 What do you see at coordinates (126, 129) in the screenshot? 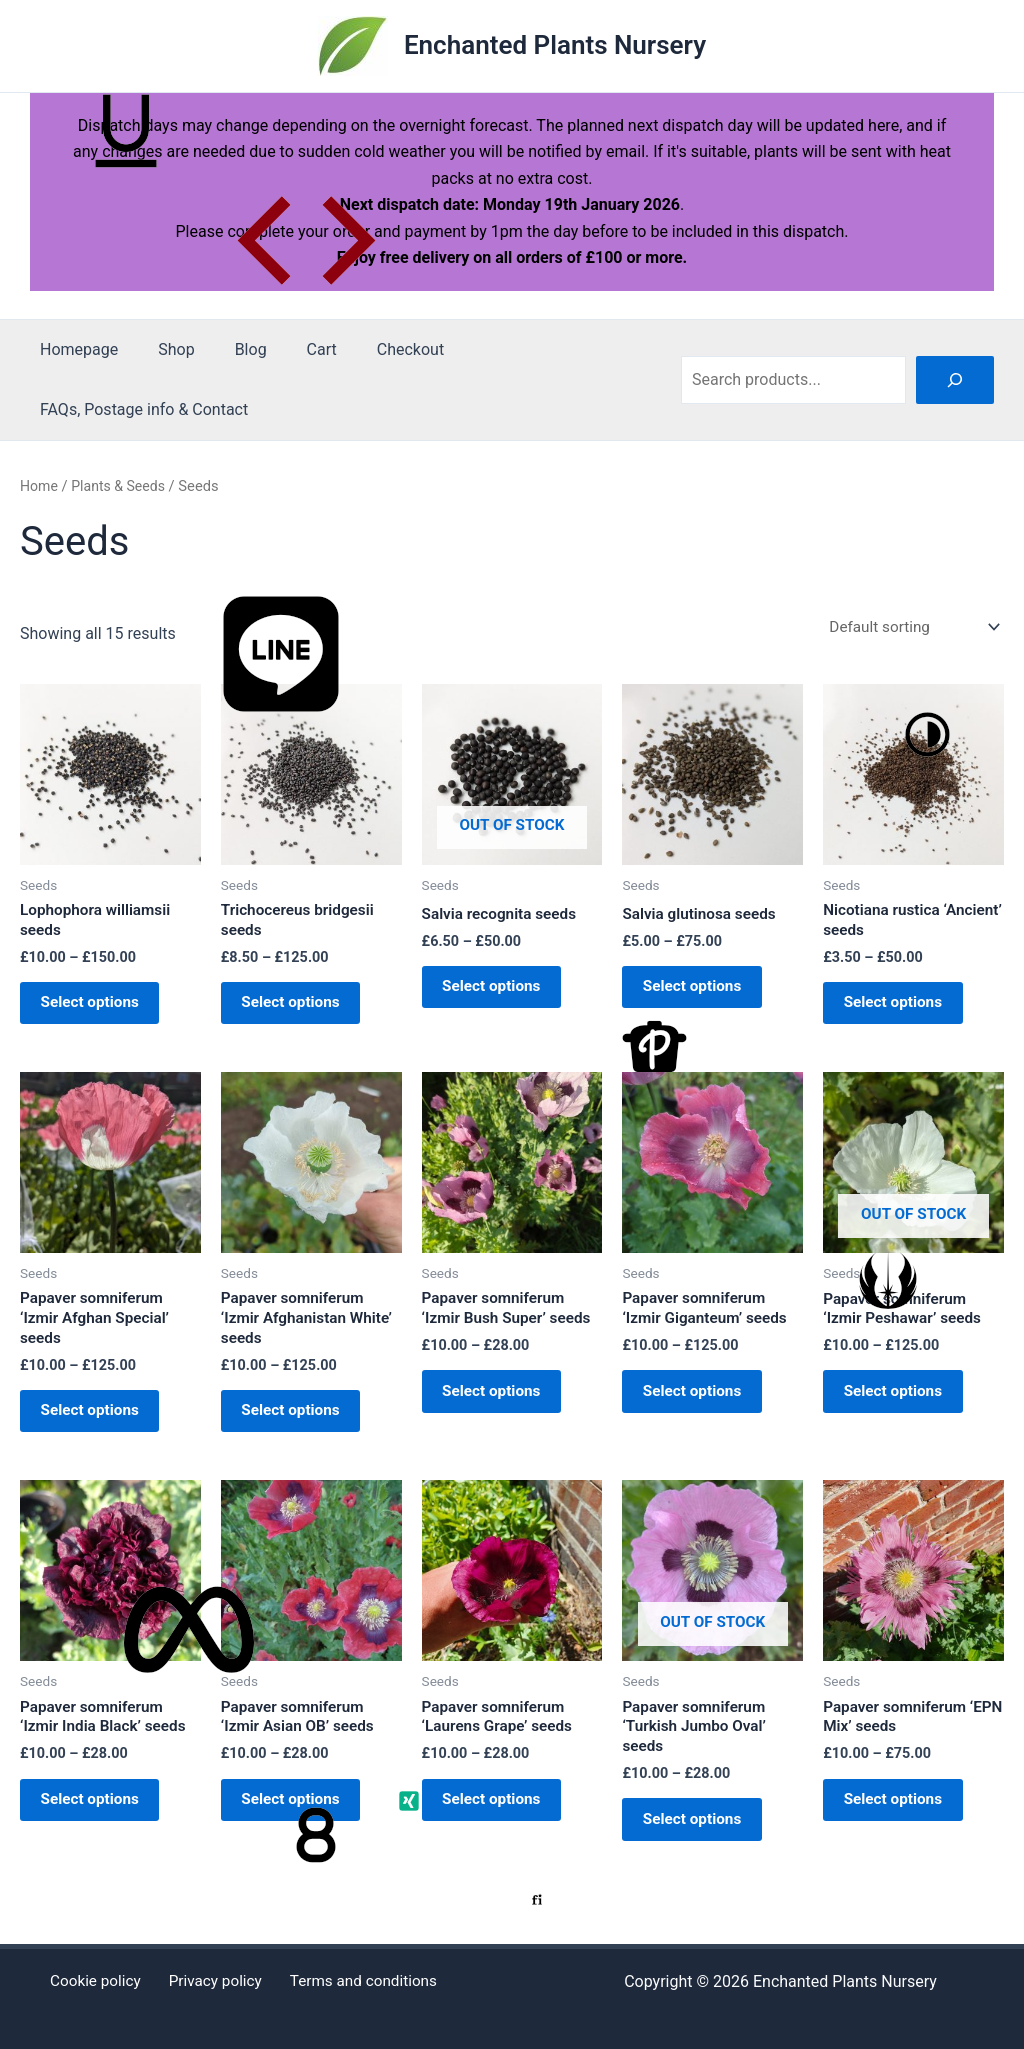
I see `apply underline formatting to selected text` at bounding box center [126, 129].